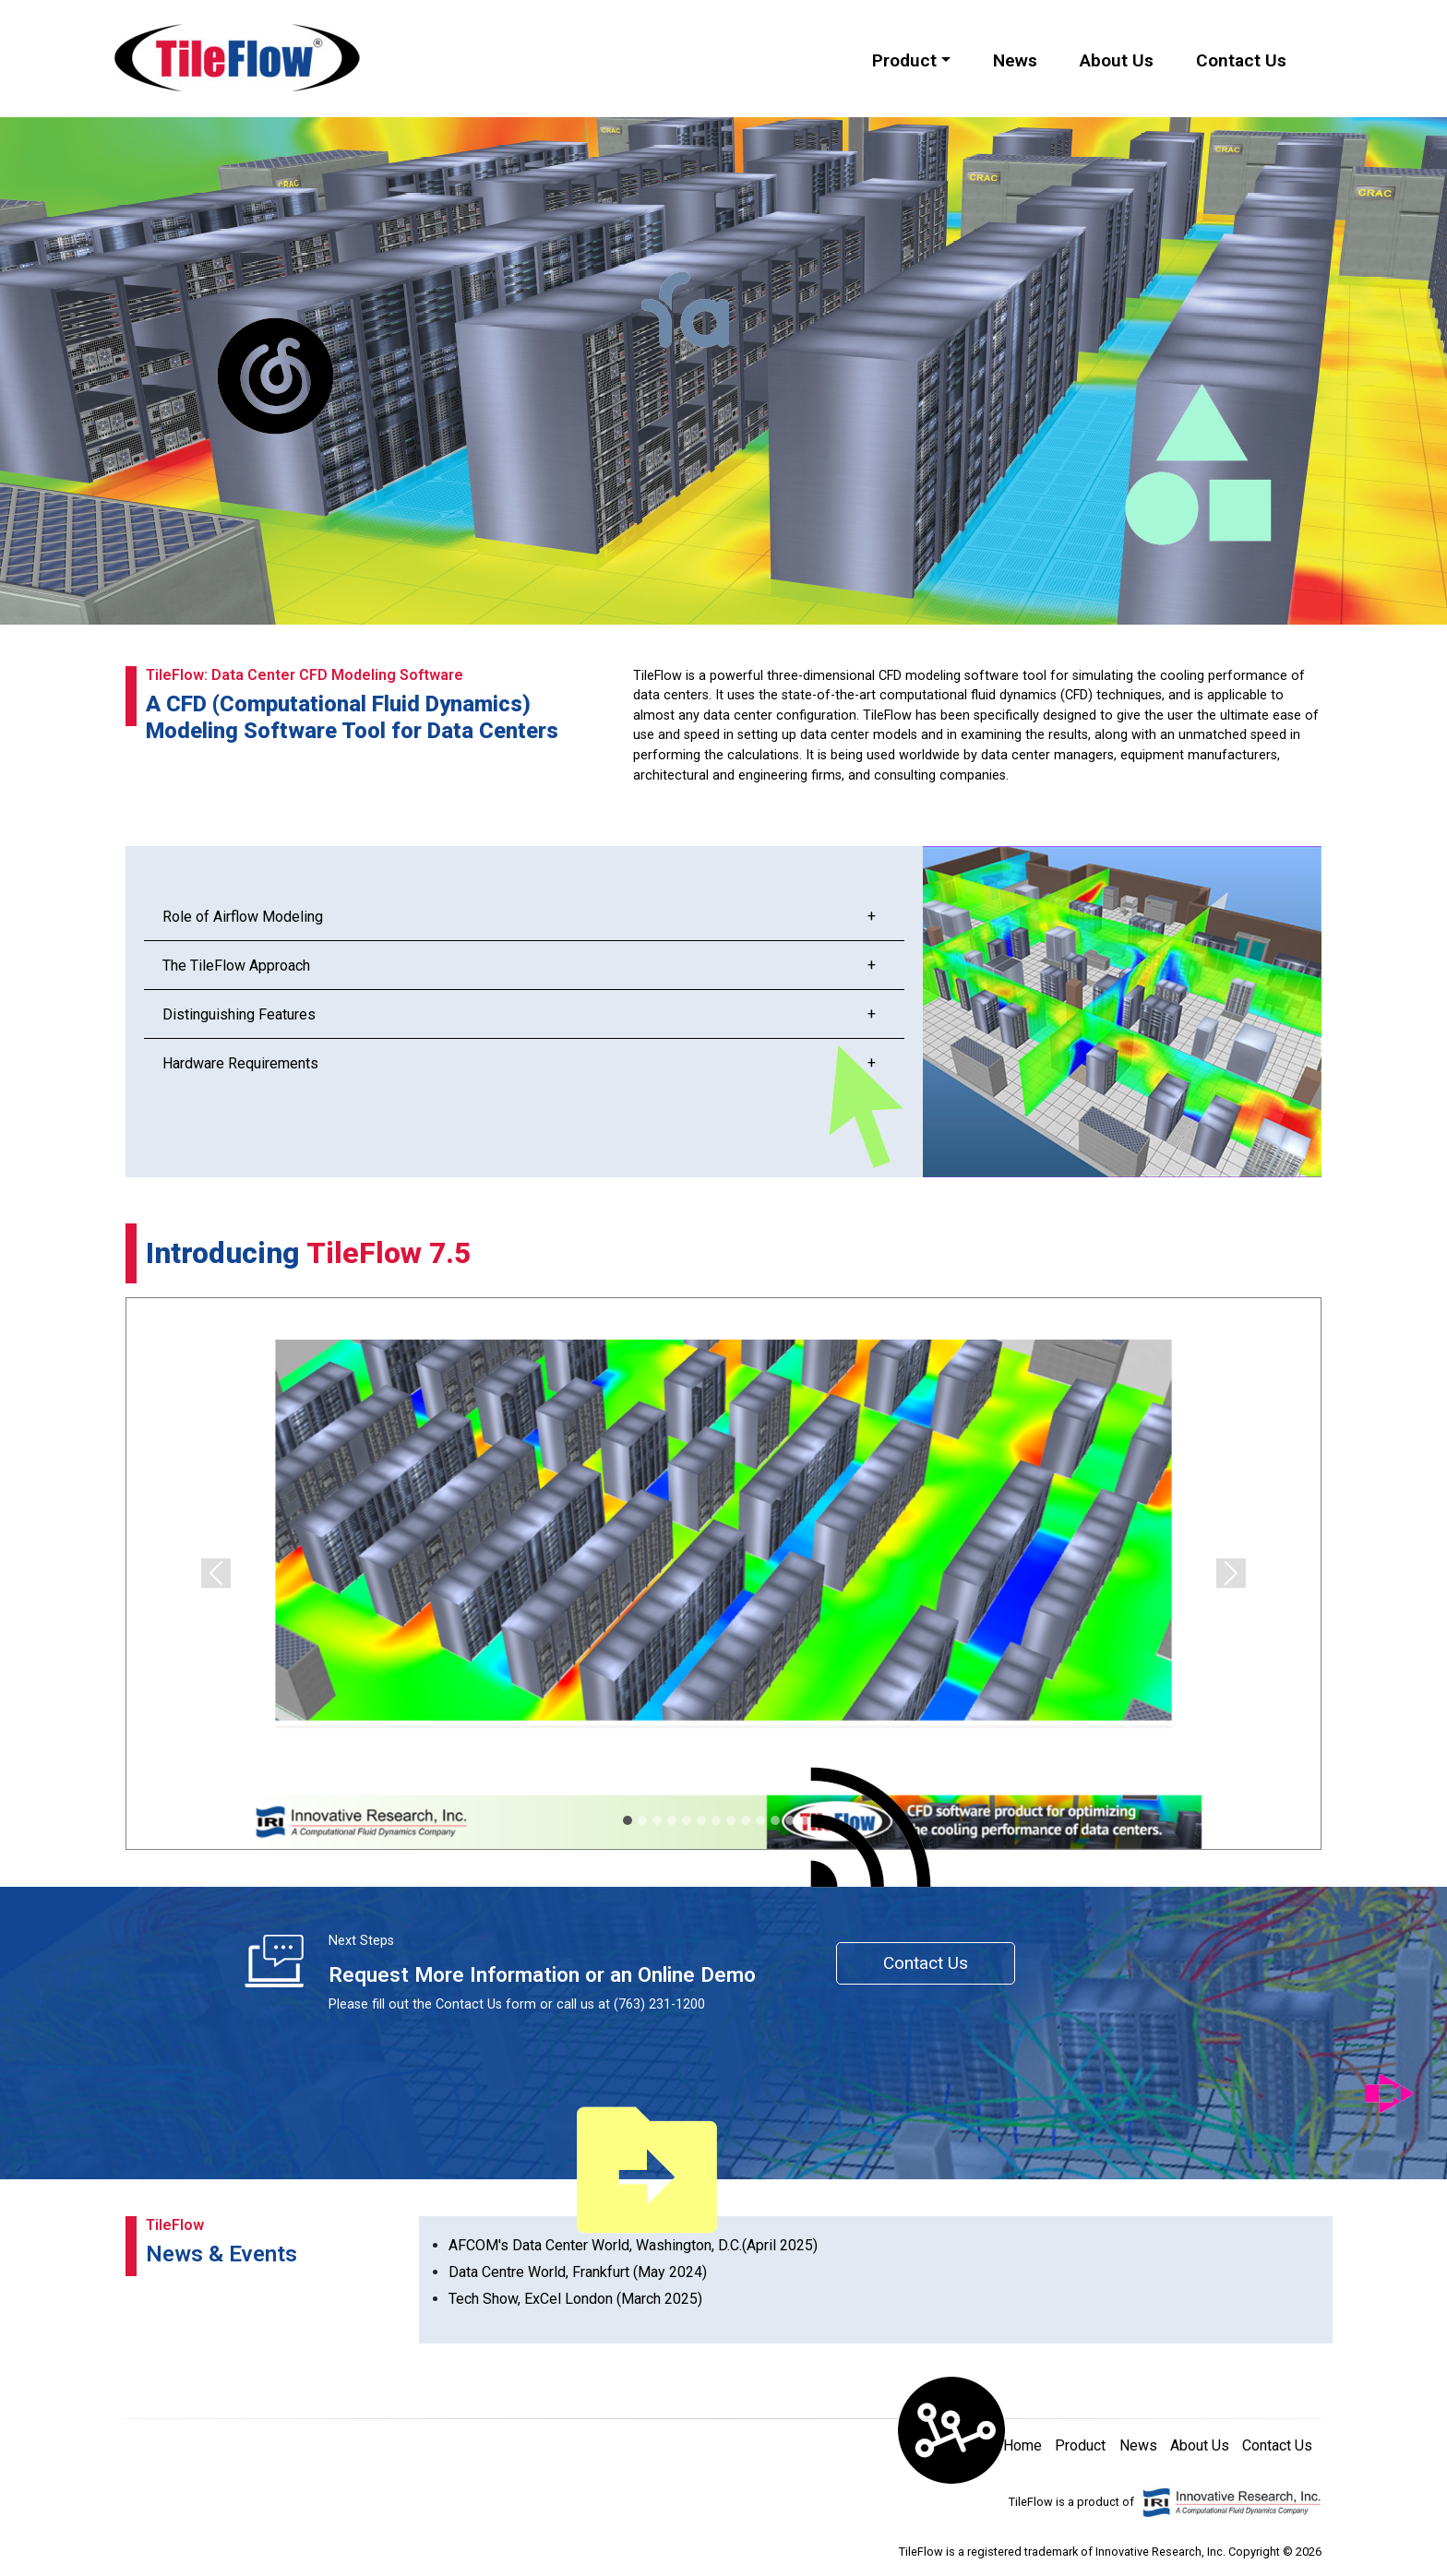 The height and width of the screenshot is (2576, 1447). I want to click on move files to another folder, so click(647, 2170).